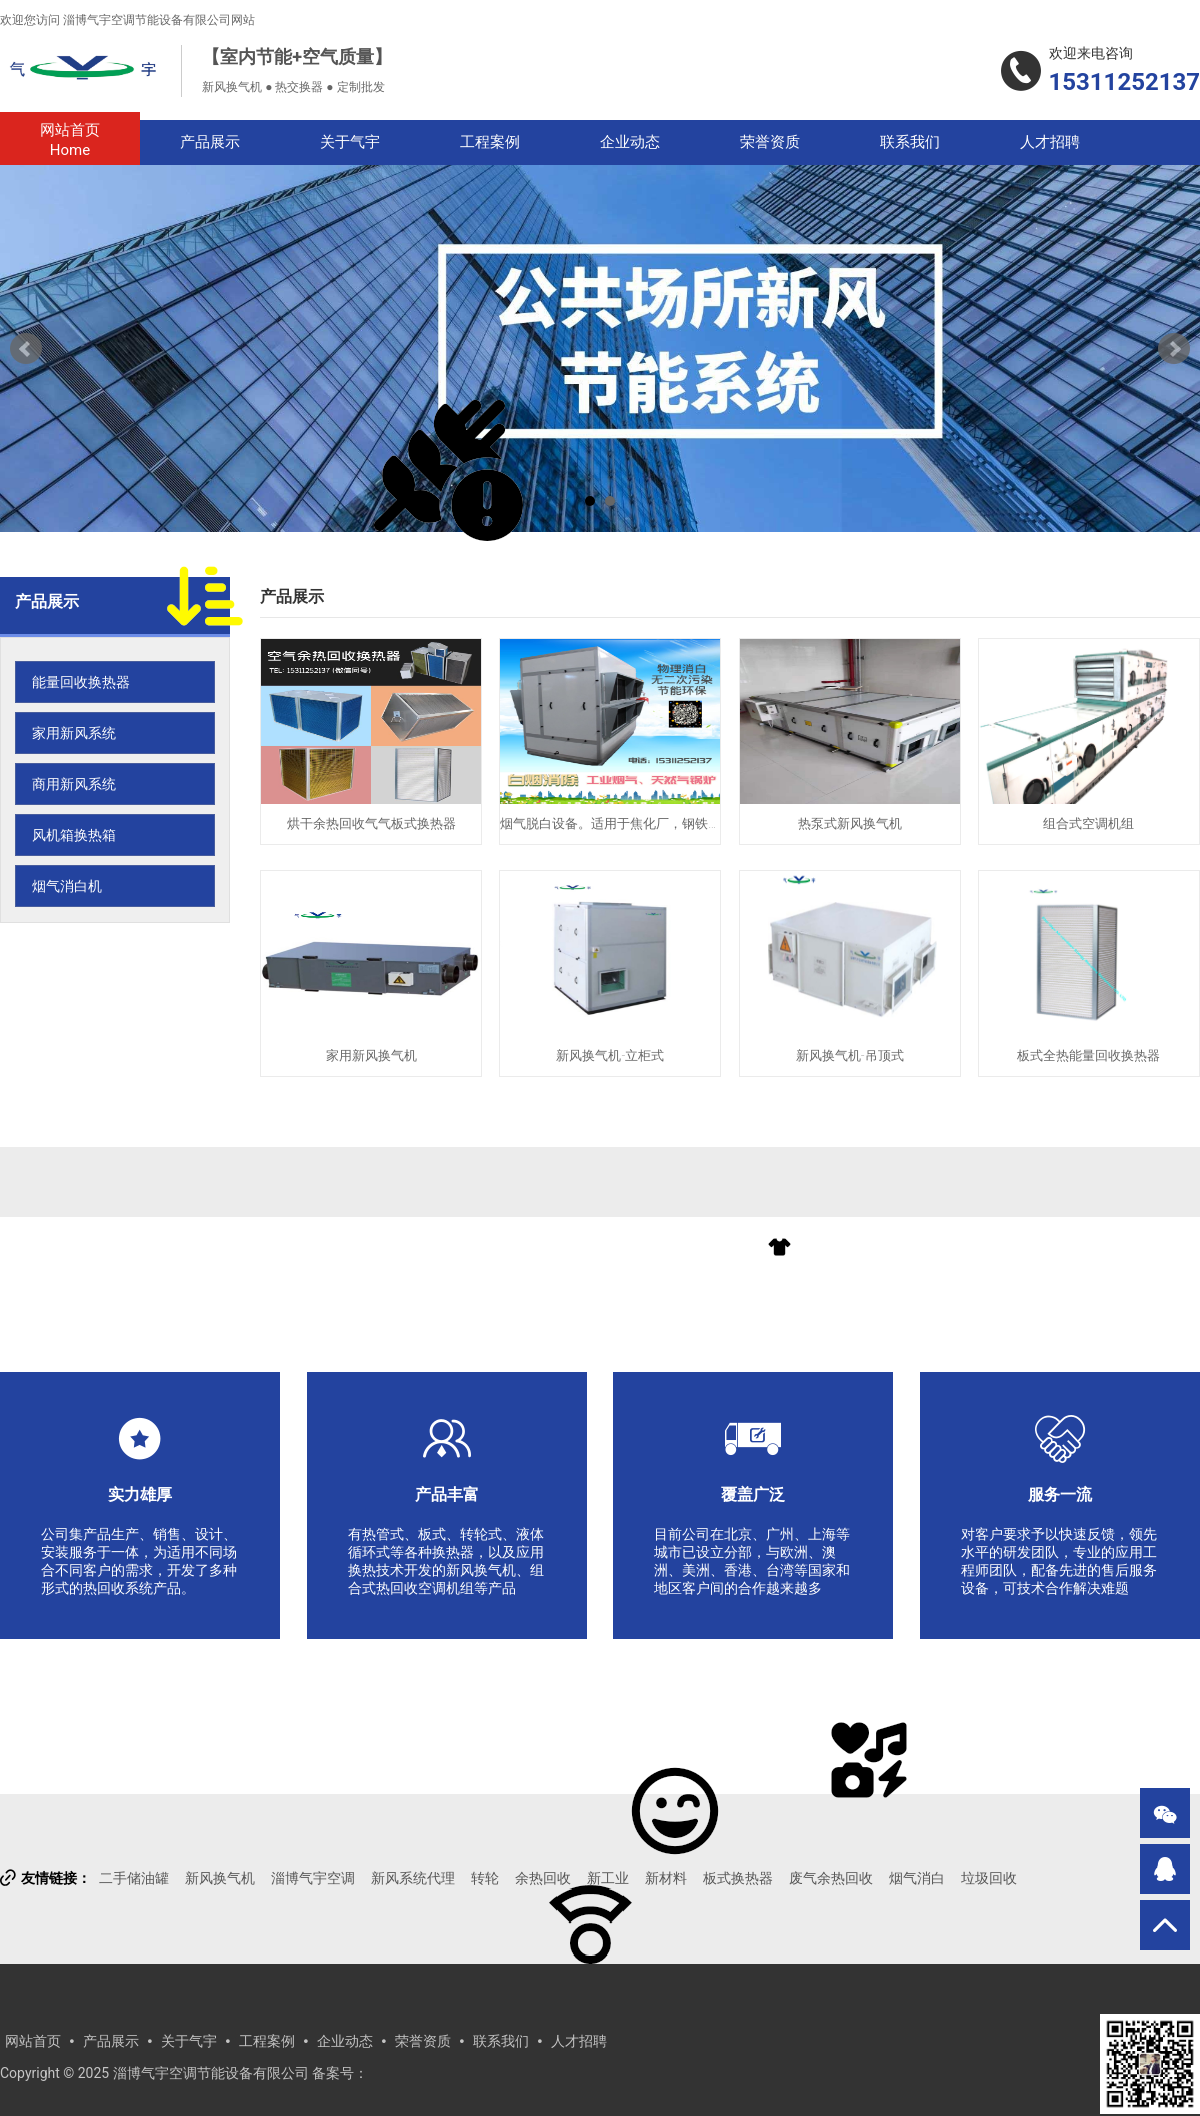 This screenshot has width=1200, height=2116. What do you see at coordinates (675, 1811) in the screenshot?
I see `add a playful or joking tone to your message` at bounding box center [675, 1811].